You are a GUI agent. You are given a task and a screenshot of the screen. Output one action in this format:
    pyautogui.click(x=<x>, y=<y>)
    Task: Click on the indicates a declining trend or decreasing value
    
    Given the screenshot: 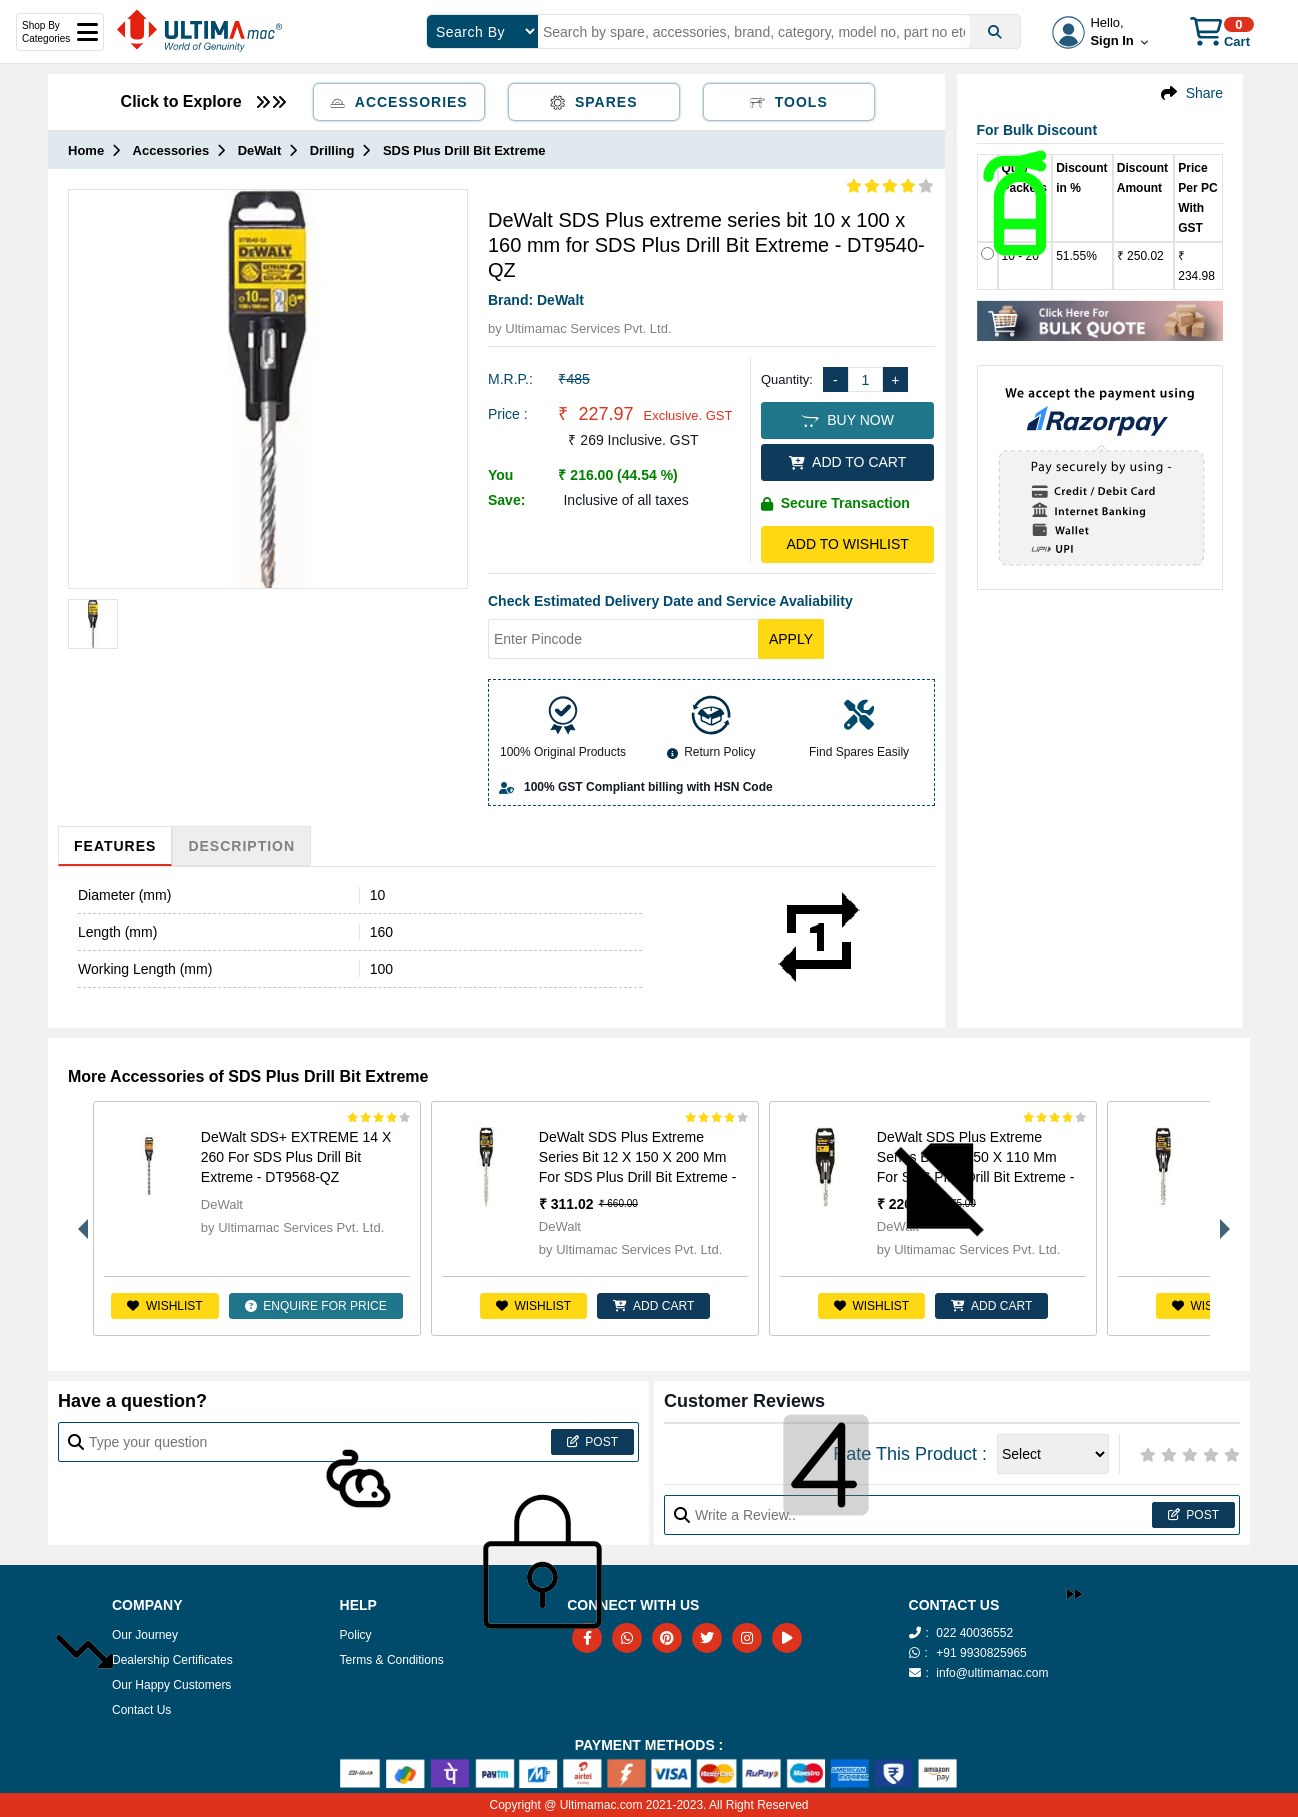 What is the action you would take?
    pyautogui.click(x=84, y=1651)
    